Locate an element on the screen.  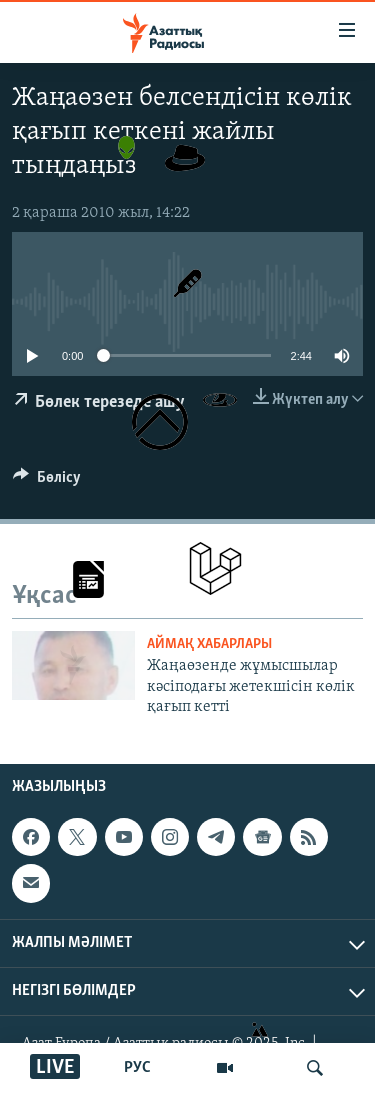
switch to landscape photo mode is located at coordinates (259, 1029).